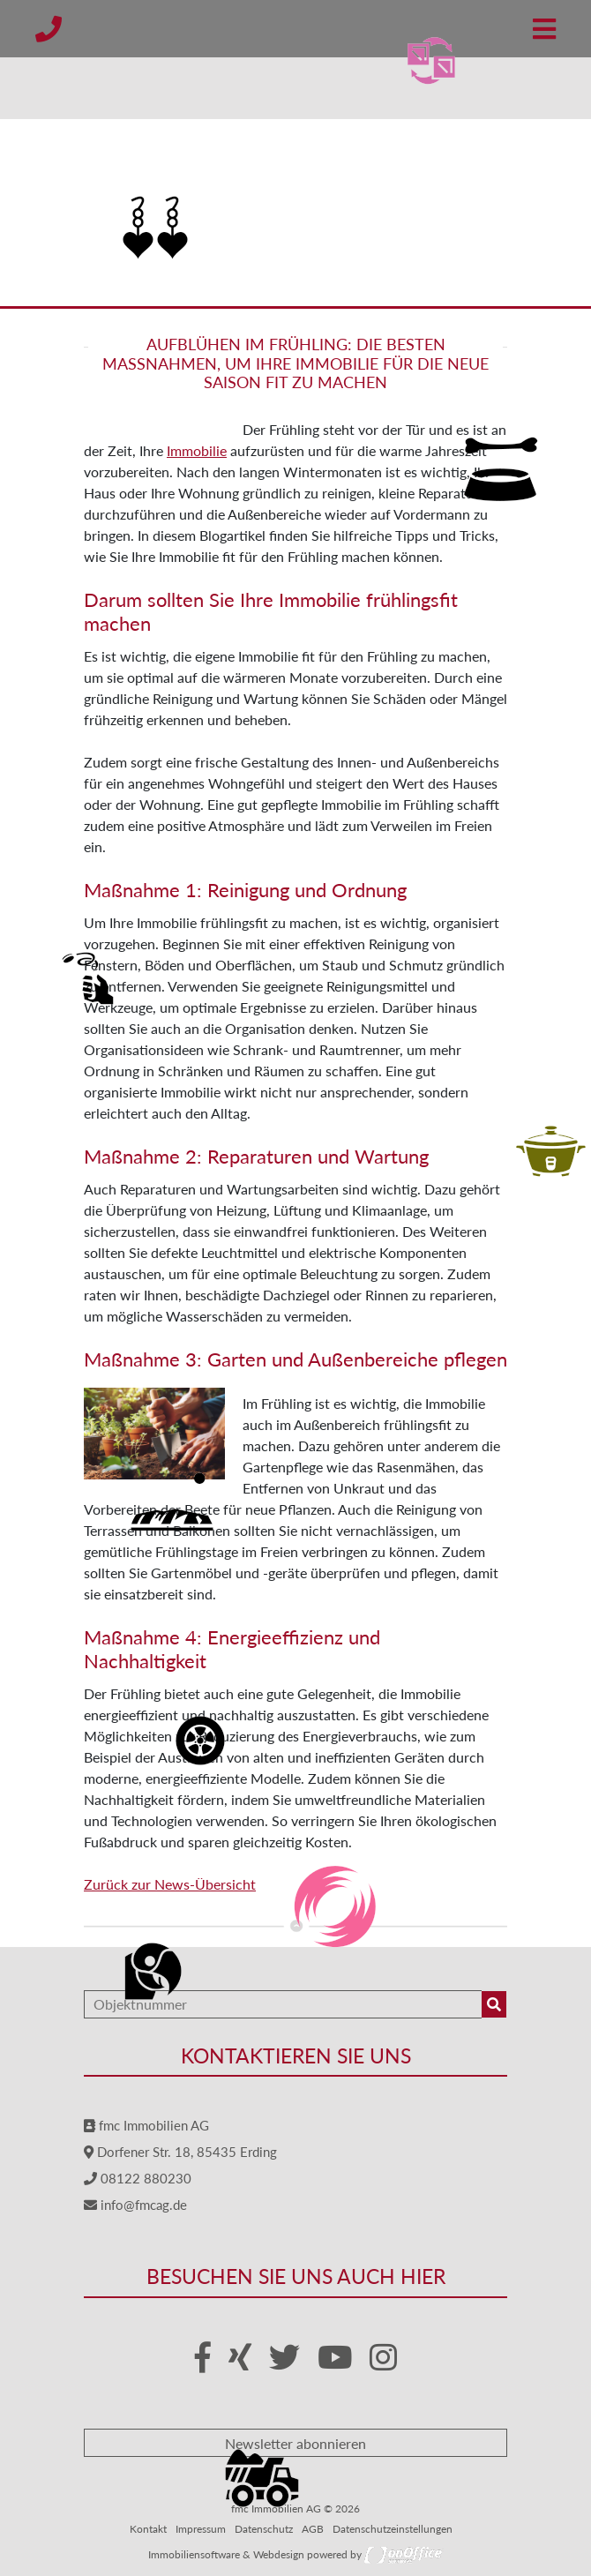  Describe the element at coordinates (431, 61) in the screenshot. I see `initiate a trade or exchange between players` at that location.